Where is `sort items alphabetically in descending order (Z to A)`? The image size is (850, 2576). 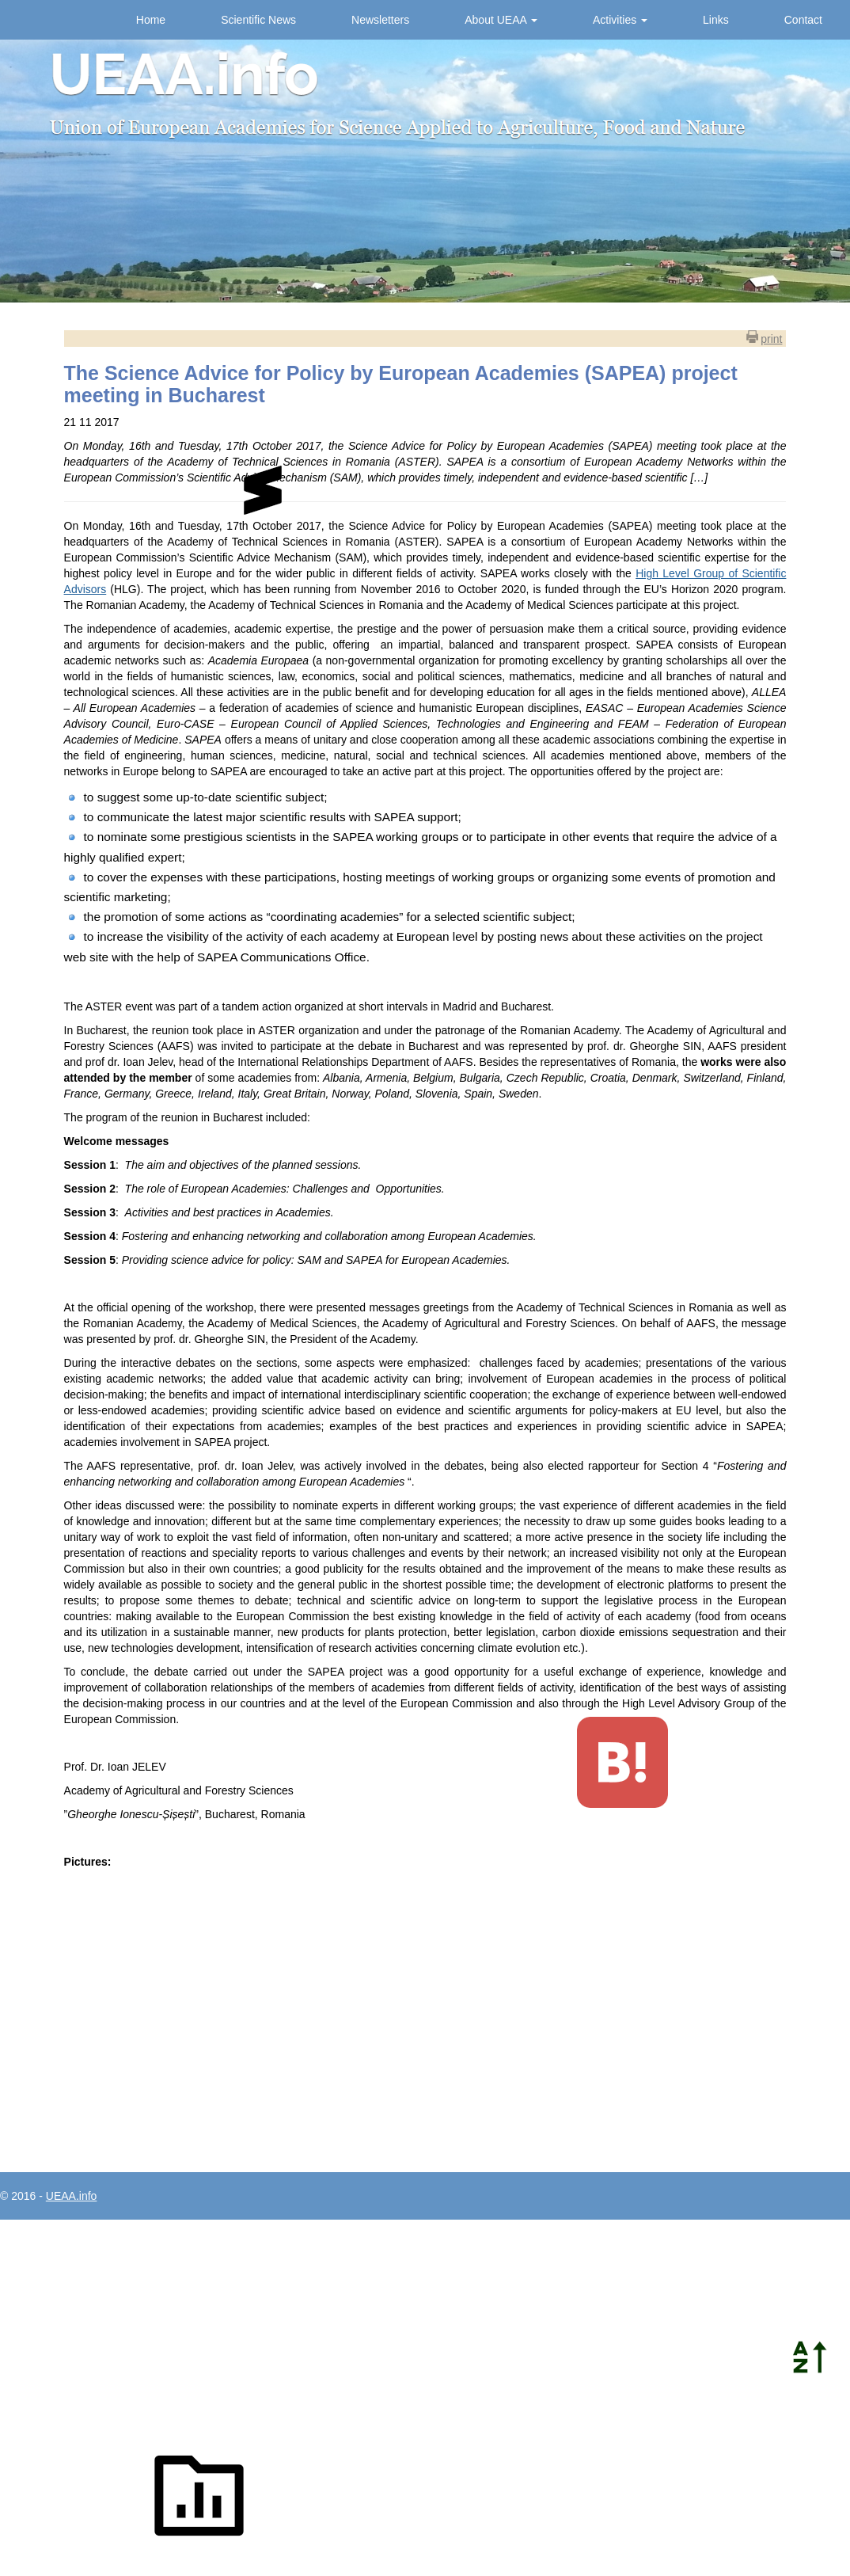 sort items alphabetically in descending order (Z to A) is located at coordinates (809, 2357).